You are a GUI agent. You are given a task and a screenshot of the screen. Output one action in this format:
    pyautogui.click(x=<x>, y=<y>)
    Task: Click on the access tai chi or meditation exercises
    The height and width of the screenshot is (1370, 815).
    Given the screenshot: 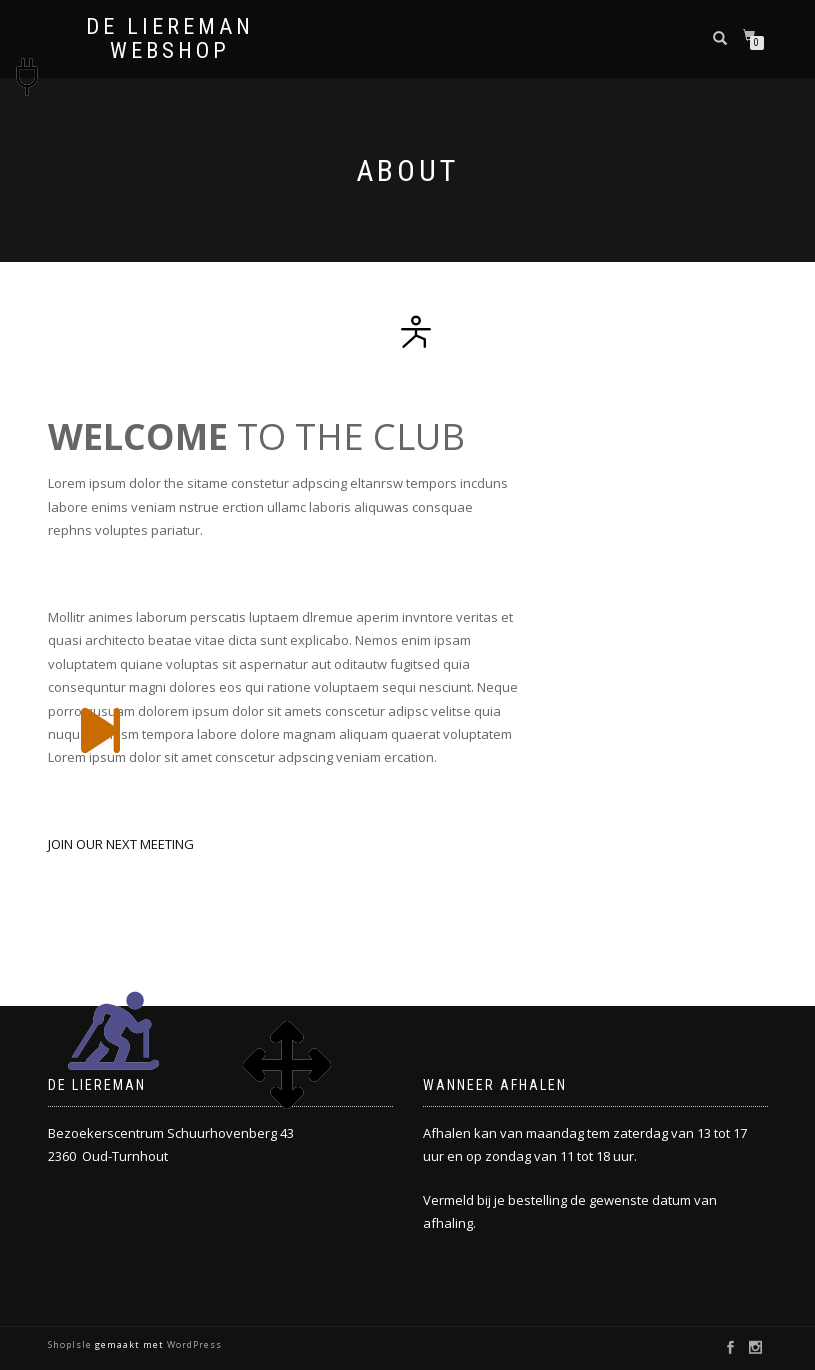 What is the action you would take?
    pyautogui.click(x=416, y=333)
    